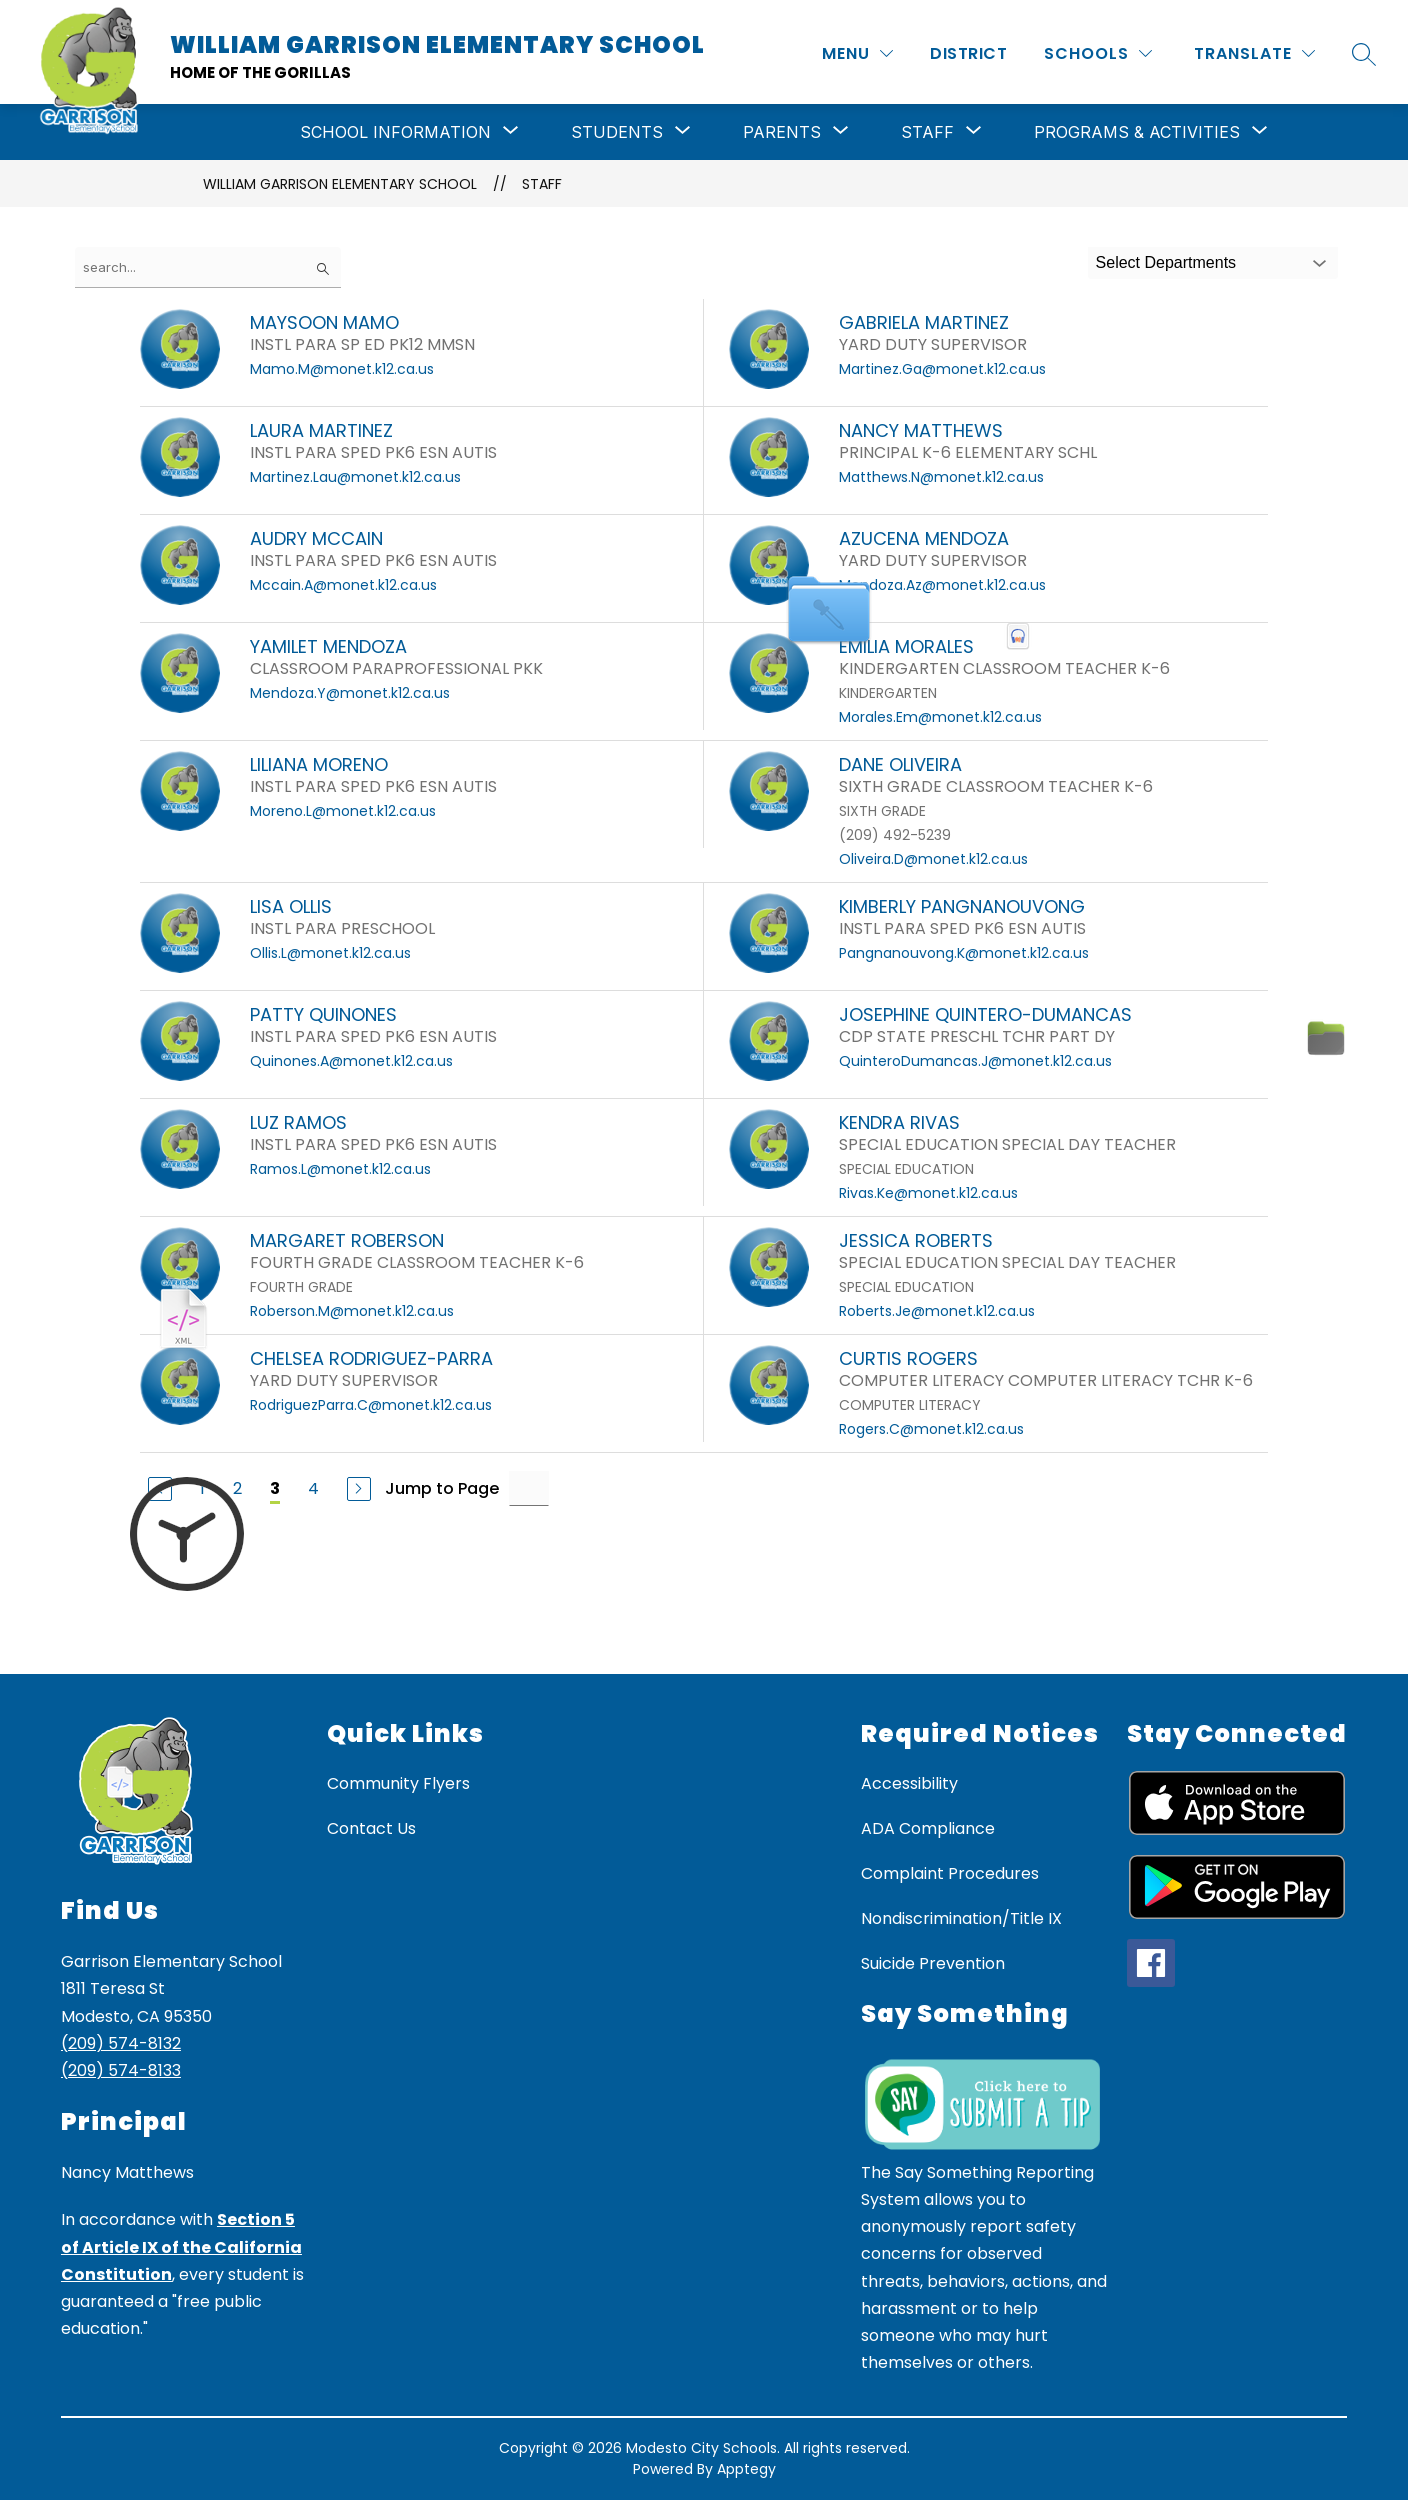 This screenshot has height=2500, width=1408. I want to click on an HTML or web page file, so click(120, 1782).